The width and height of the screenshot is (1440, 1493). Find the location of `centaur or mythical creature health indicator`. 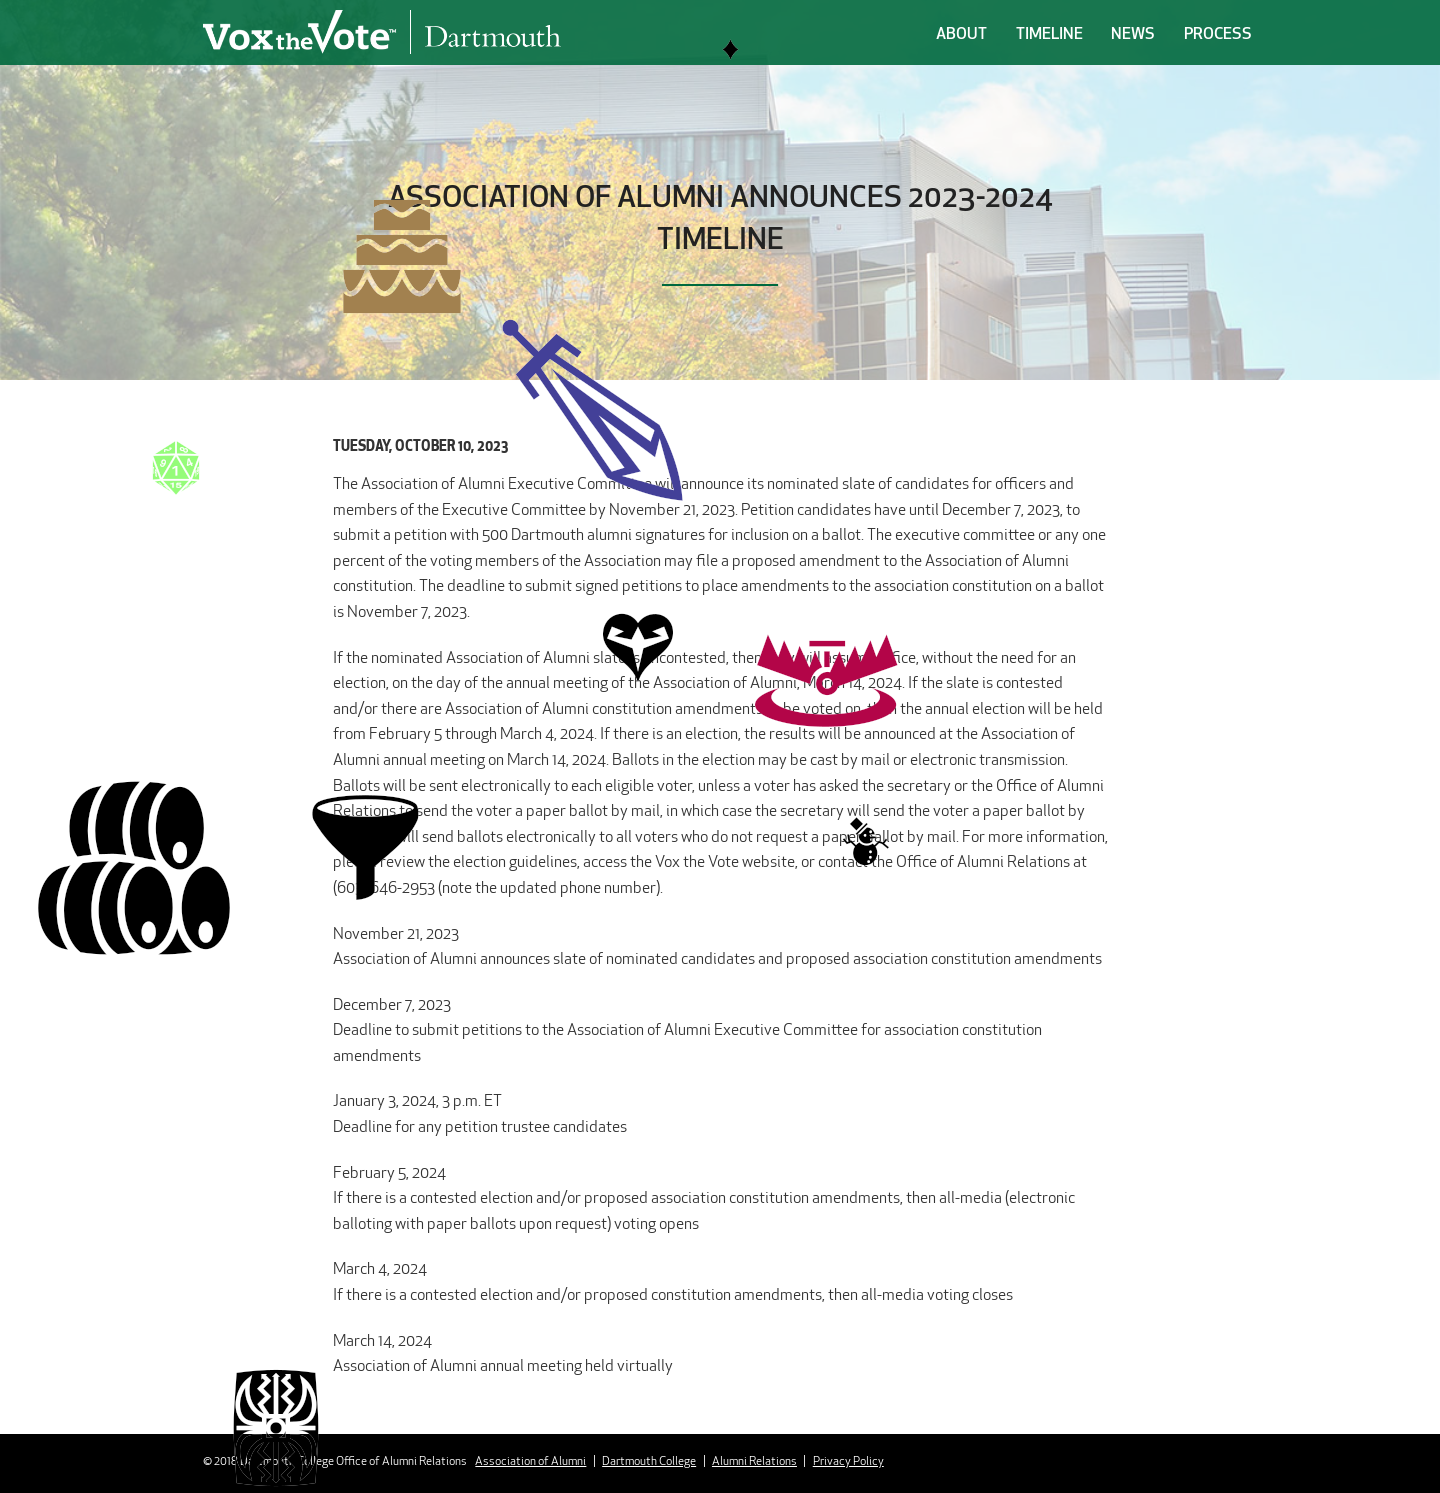

centaur or mythical creature health indicator is located at coordinates (638, 648).